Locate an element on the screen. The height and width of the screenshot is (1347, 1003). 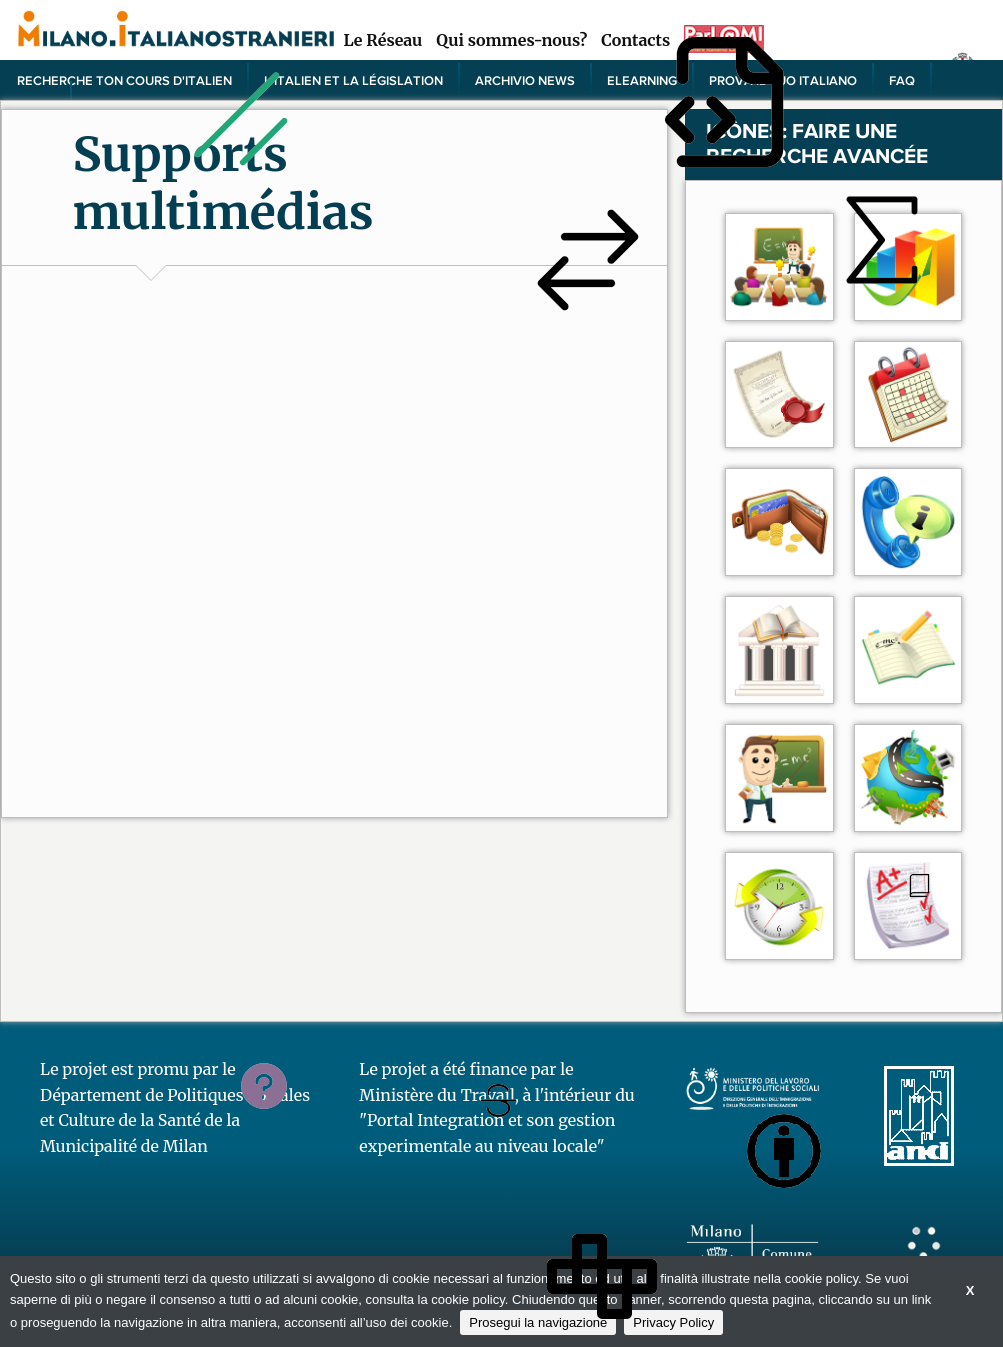
apply strikethrough formatting to selected text is located at coordinates (498, 1100).